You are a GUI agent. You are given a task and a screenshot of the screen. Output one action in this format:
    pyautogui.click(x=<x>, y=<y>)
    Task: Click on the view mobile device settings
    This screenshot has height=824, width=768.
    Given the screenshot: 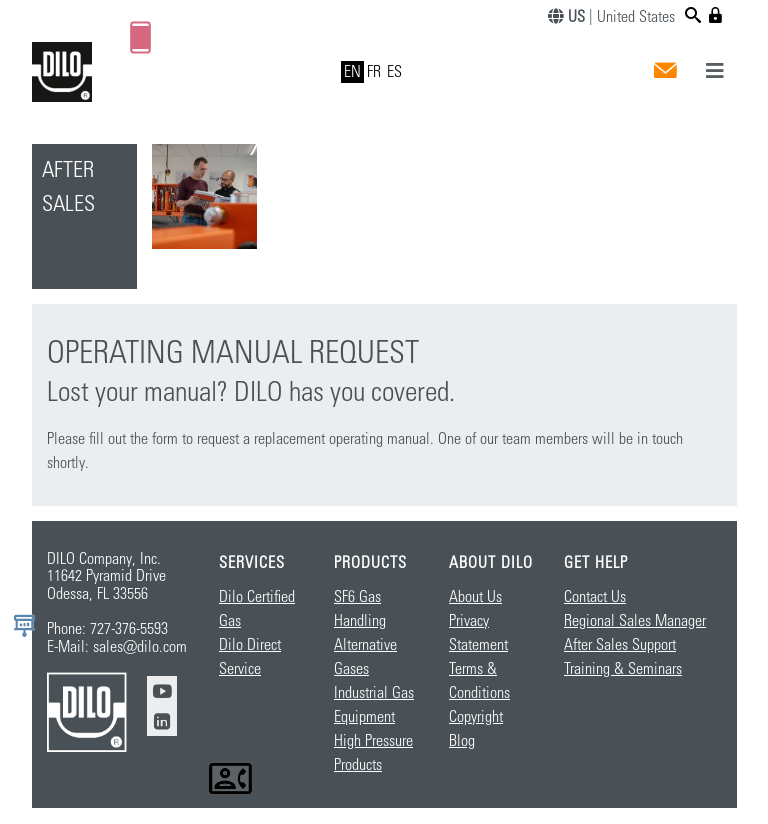 What is the action you would take?
    pyautogui.click(x=140, y=37)
    